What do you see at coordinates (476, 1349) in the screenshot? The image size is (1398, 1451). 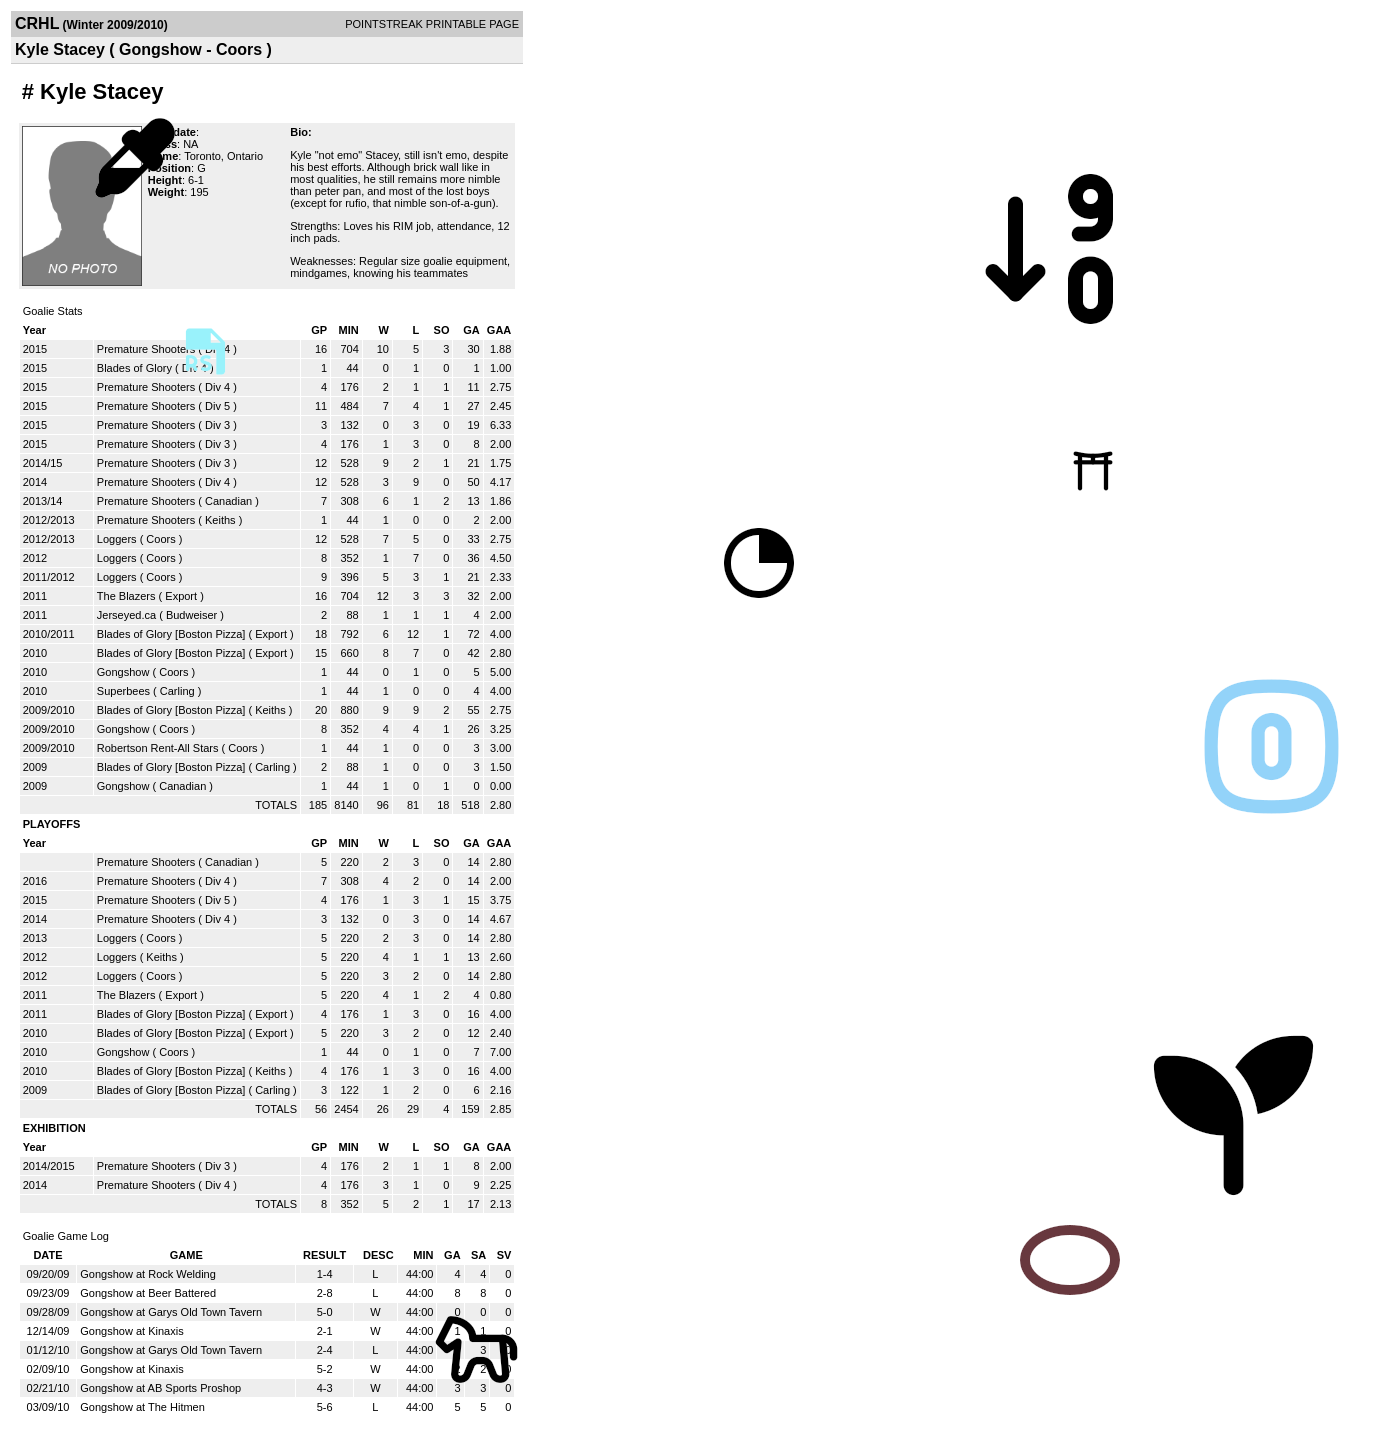 I see `access equestrian or horseback riding features` at bounding box center [476, 1349].